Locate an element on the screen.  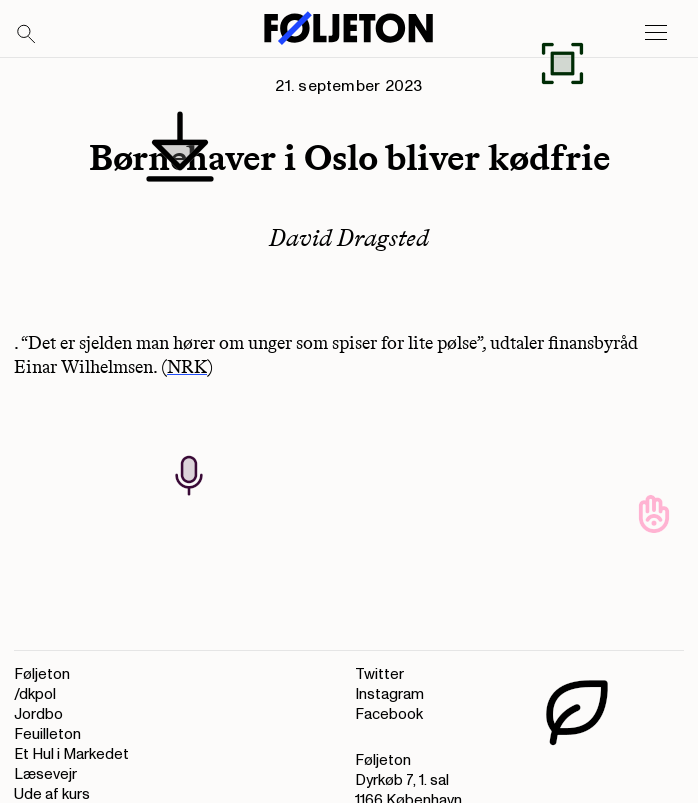
access palm reading or hand analysis feature is located at coordinates (654, 514).